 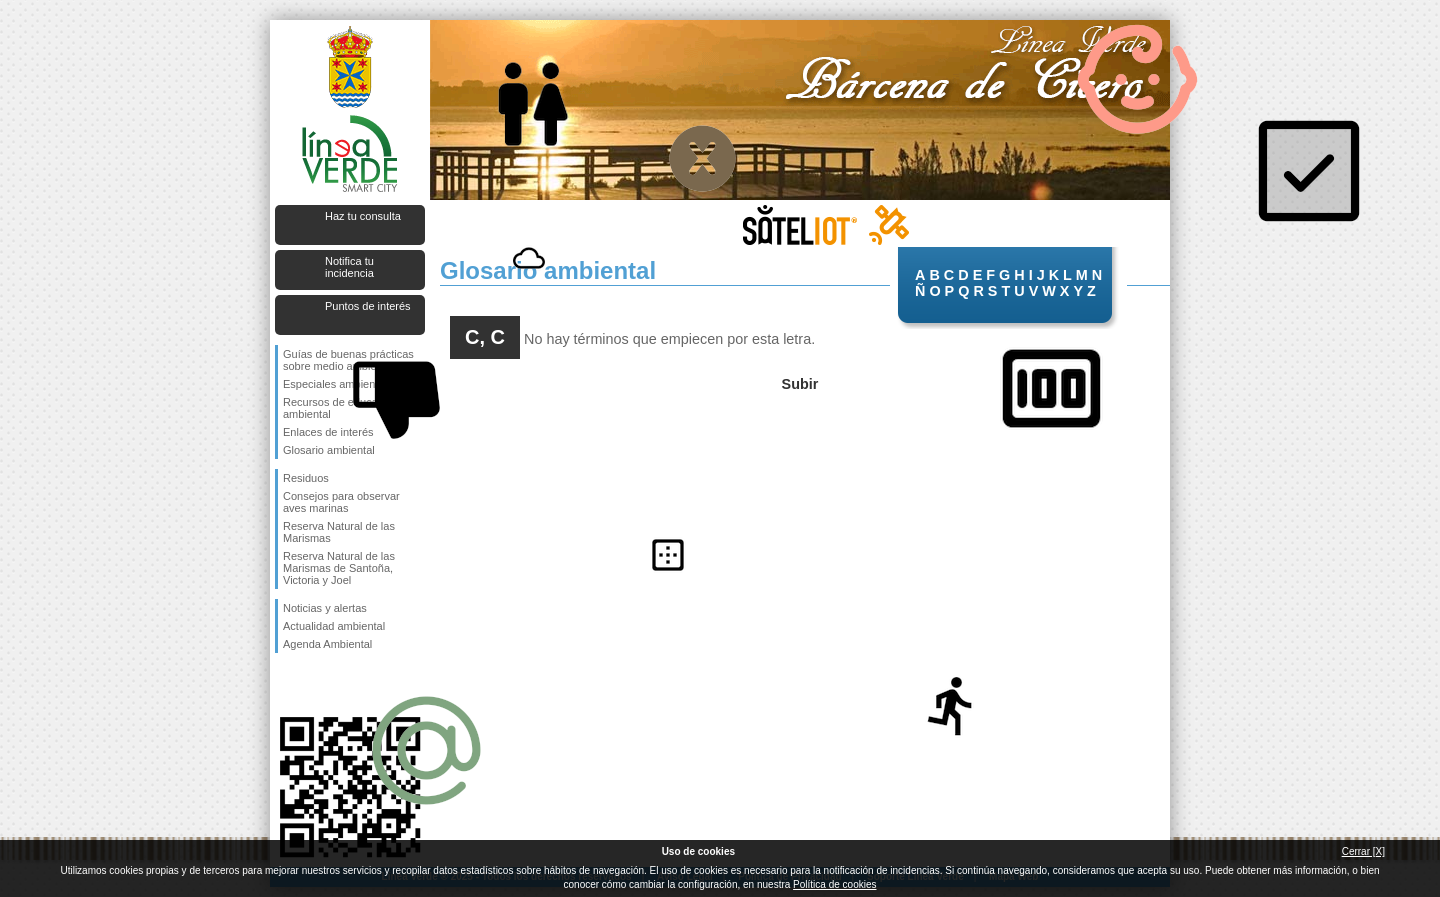 I want to click on view currency or payment options, so click(x=1051, y=388).